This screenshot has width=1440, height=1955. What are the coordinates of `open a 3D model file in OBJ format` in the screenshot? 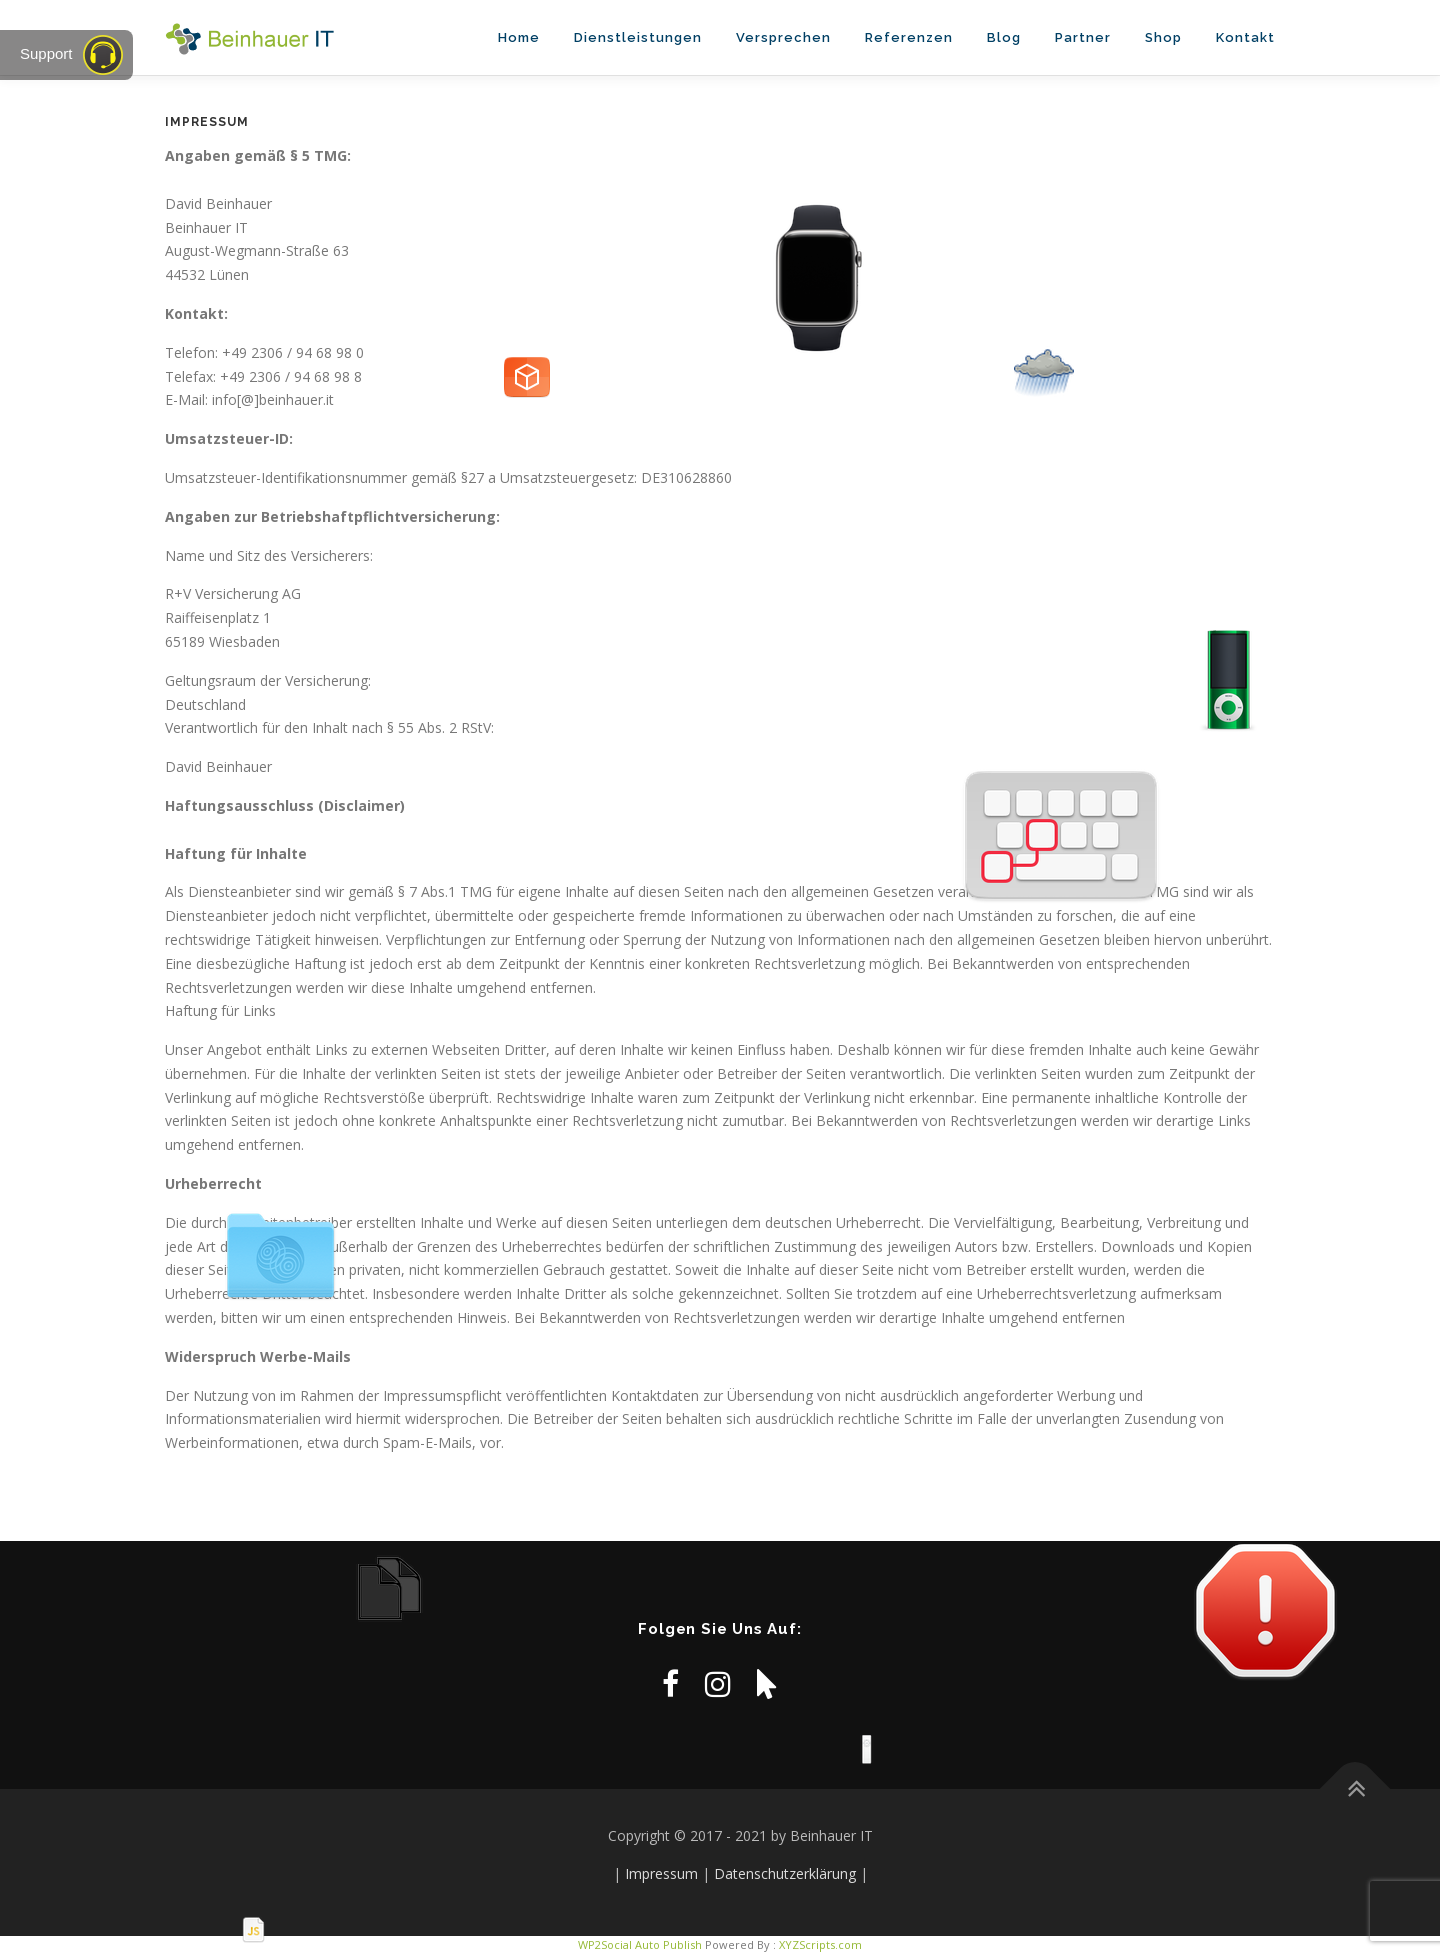 It's located at (527, 376).